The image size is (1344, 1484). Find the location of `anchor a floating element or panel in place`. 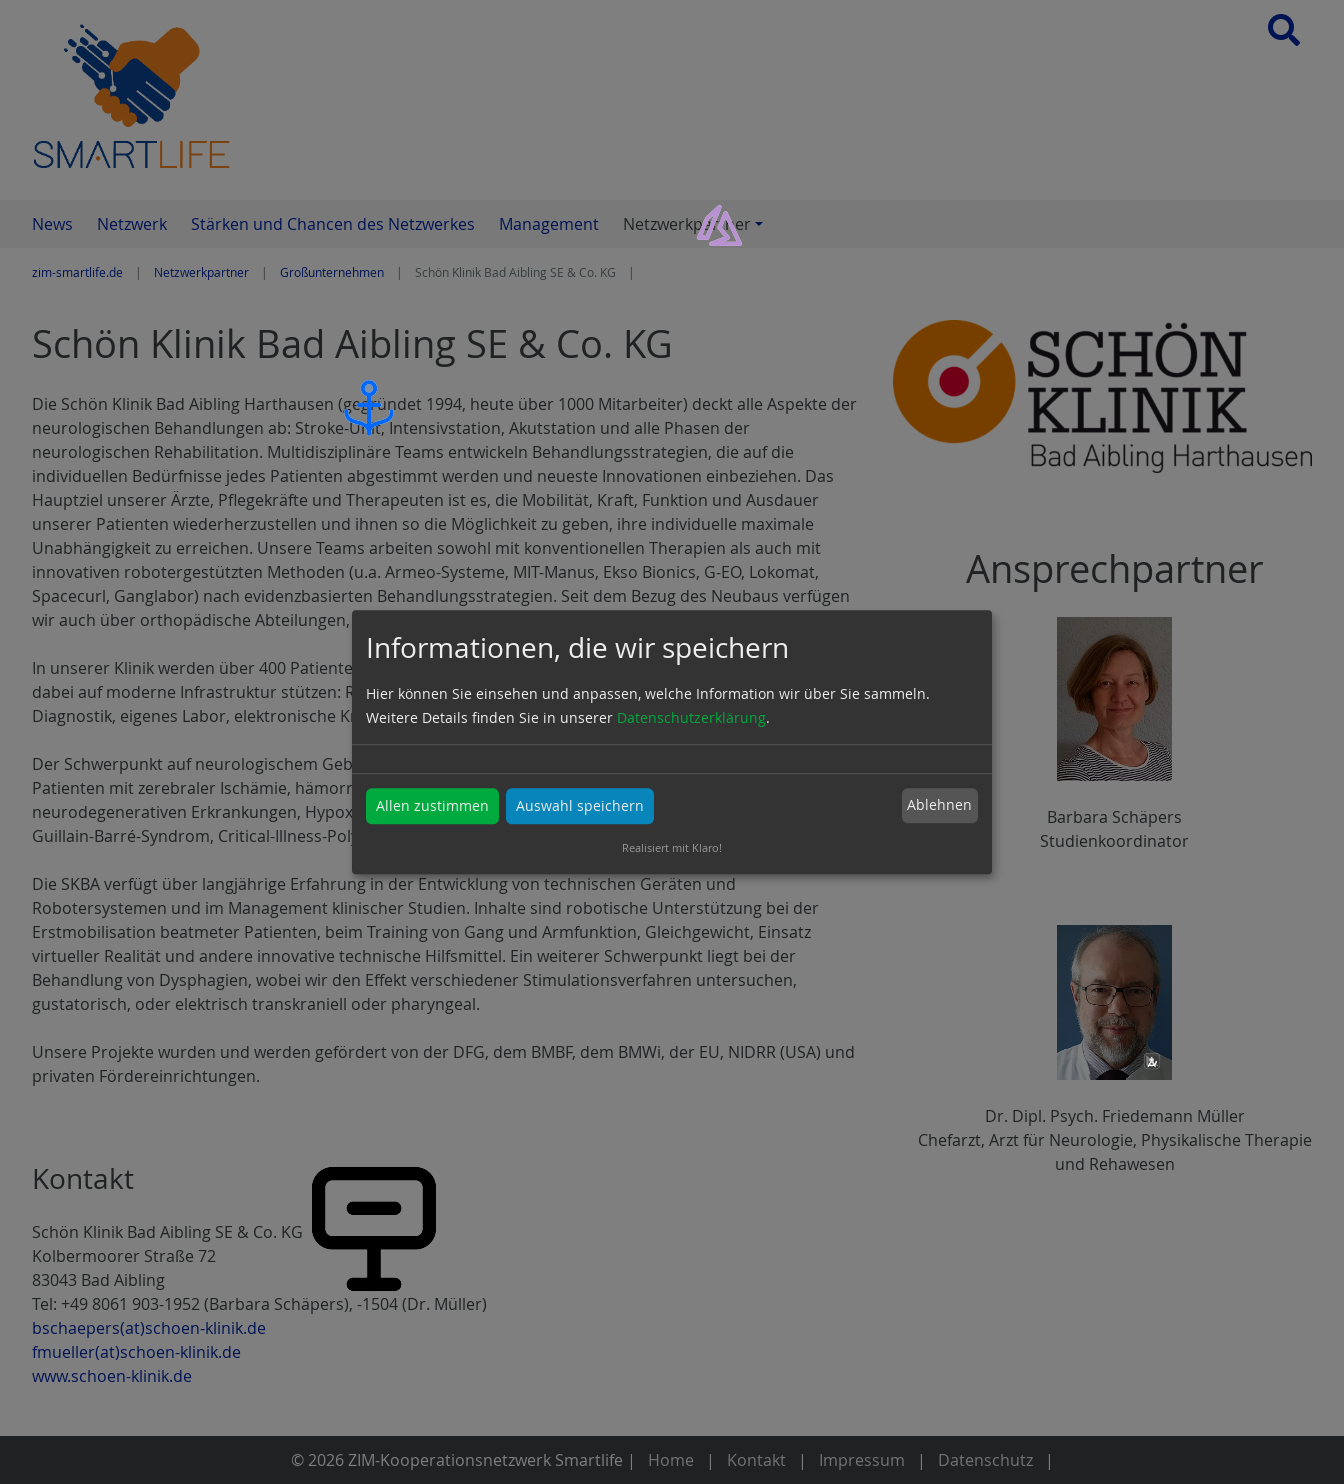

anchor a floating element or panel in place is located at coordinates (369, 407).